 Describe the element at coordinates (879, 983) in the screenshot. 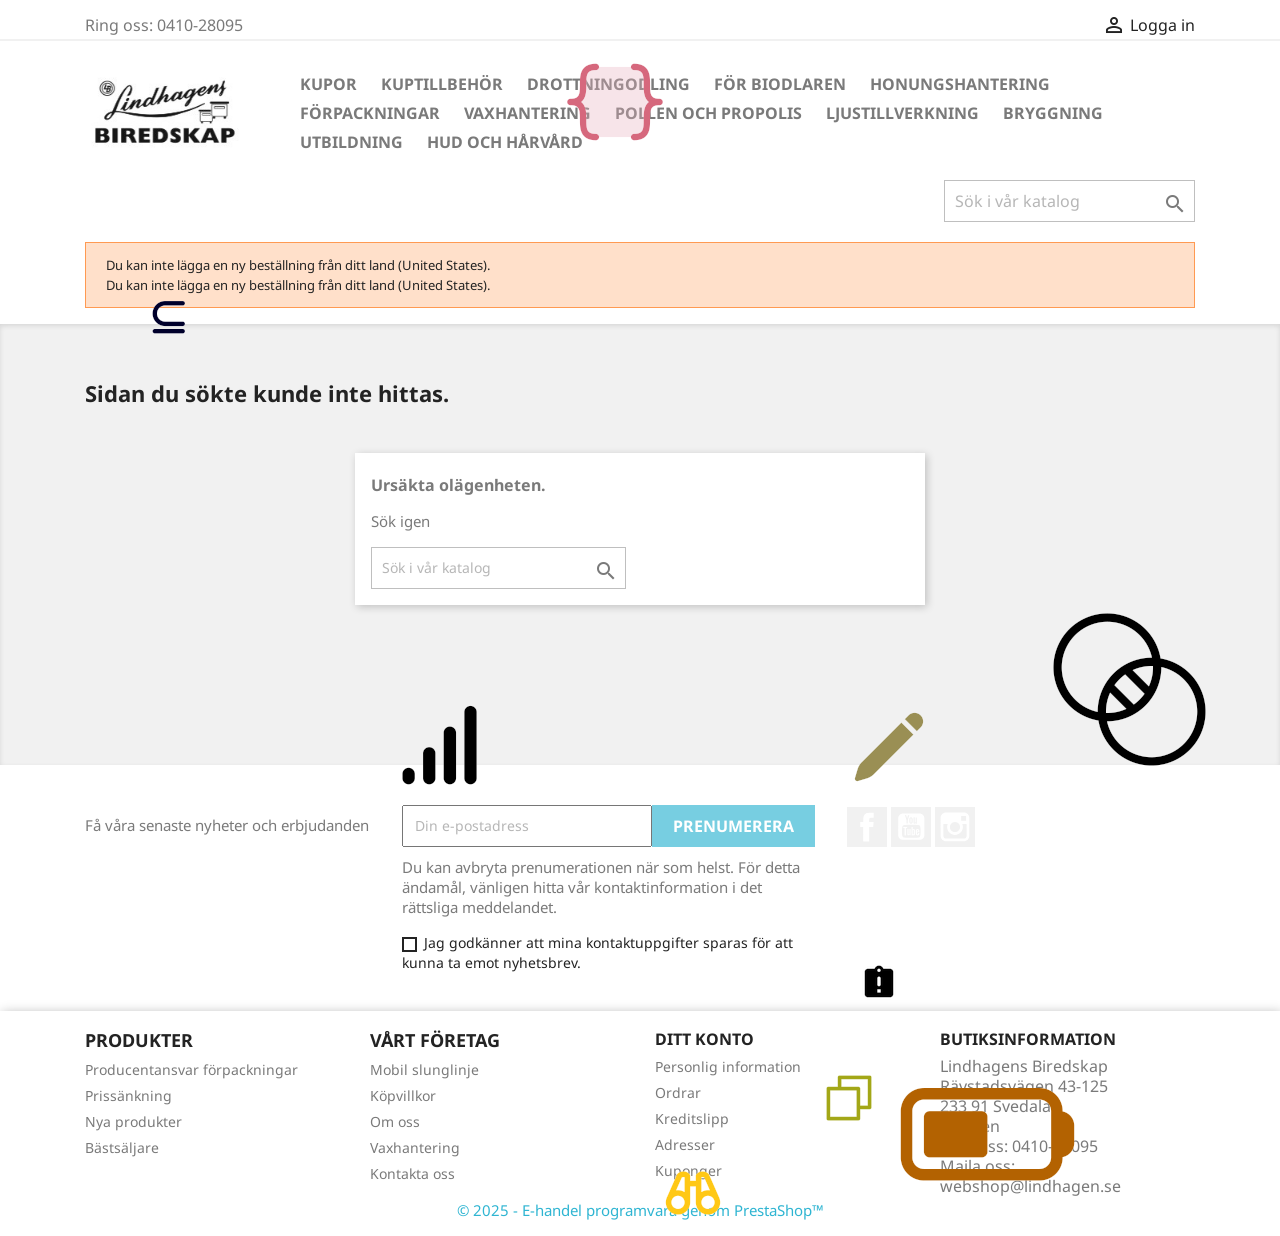

I see `view overdue or late assignments` at that location.